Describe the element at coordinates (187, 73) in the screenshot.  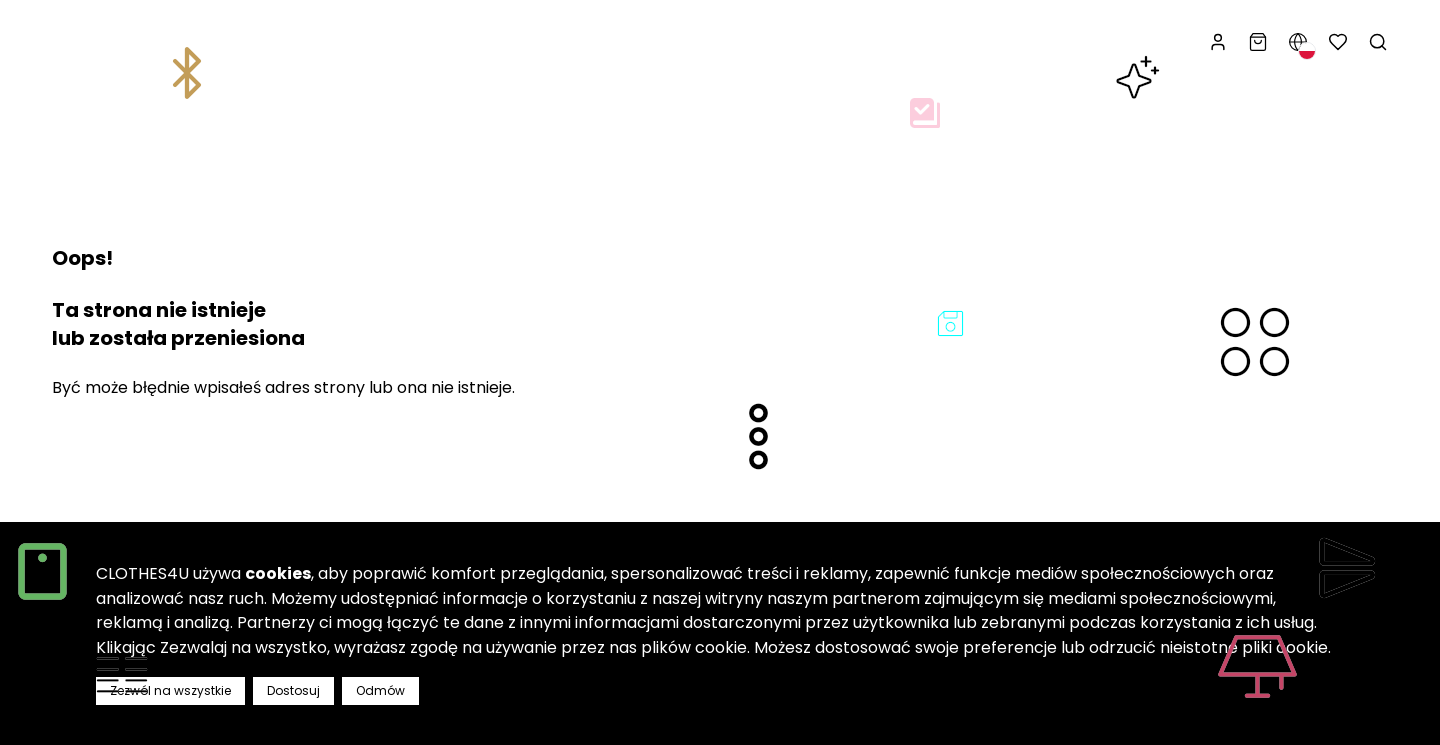
I see `toggle bluetooth connectivity` at that location.